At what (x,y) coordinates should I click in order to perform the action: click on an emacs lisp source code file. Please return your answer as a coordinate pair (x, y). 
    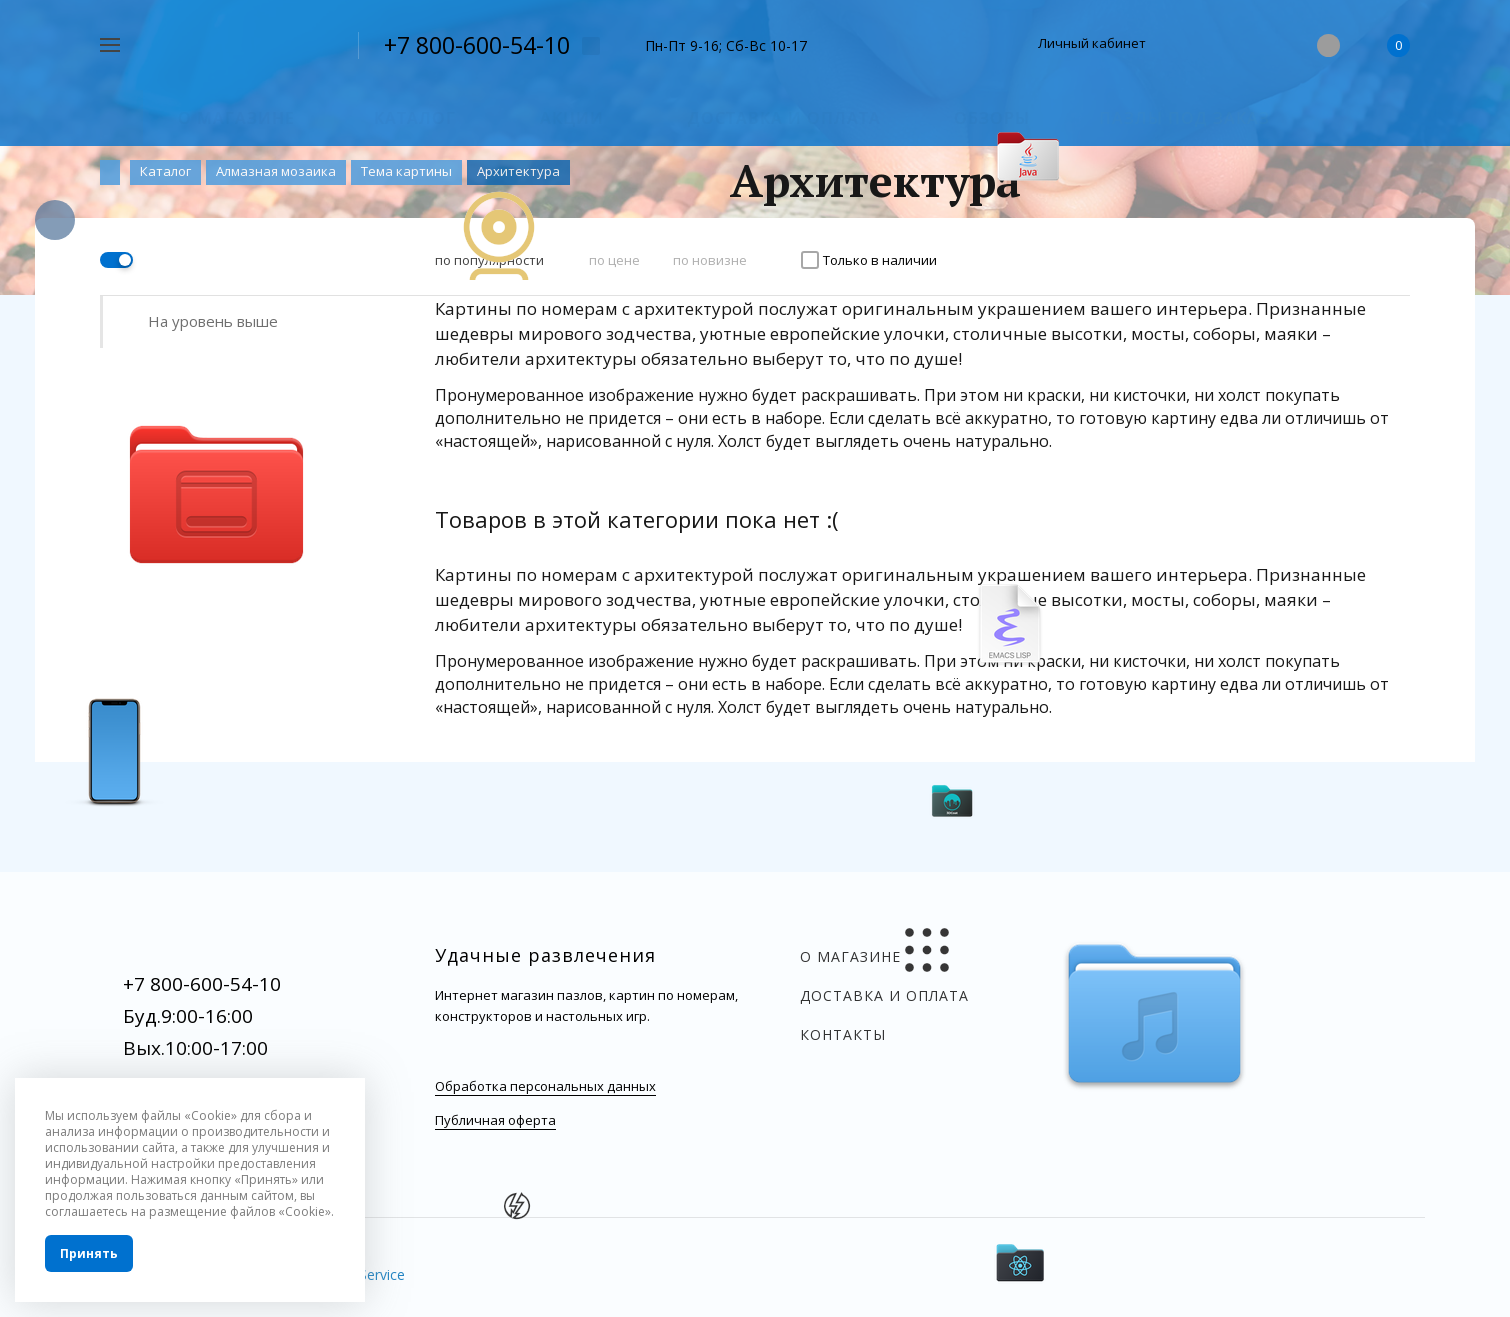
    Looking at the image, I should click on (1010, 625).